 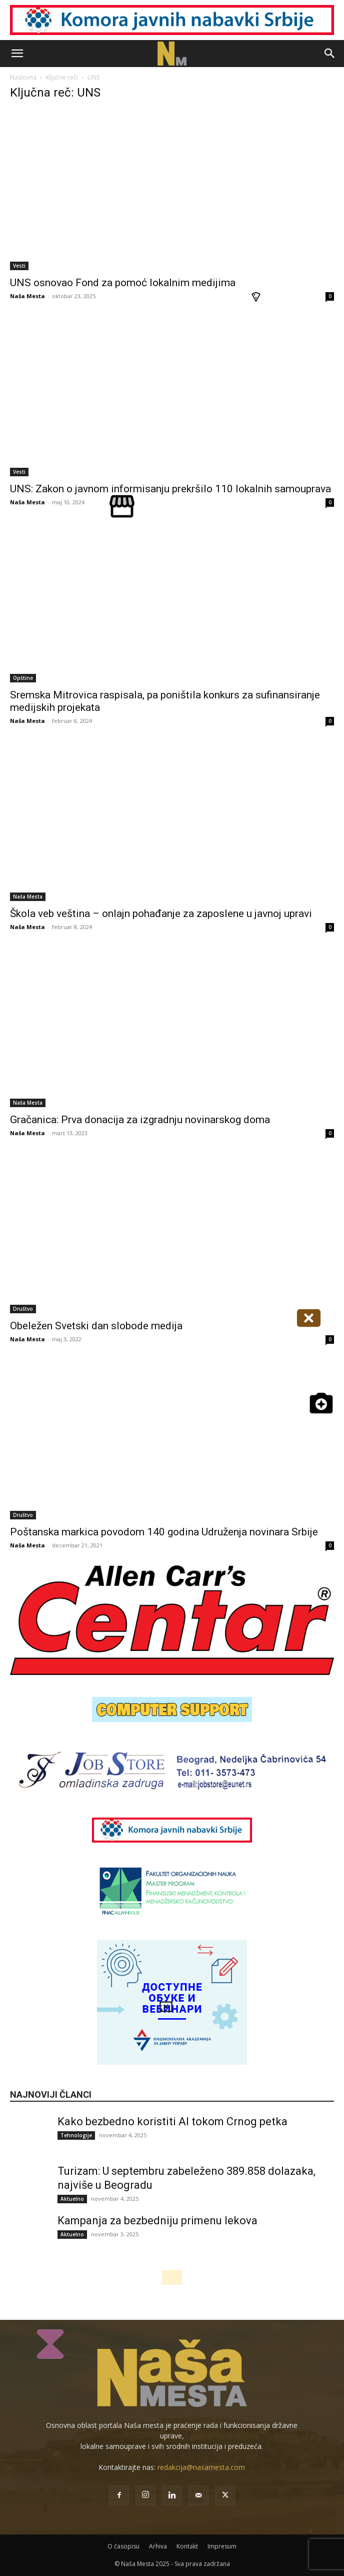 I want to click on indicates loading or processing in progress, so click(x=50, y=2344).